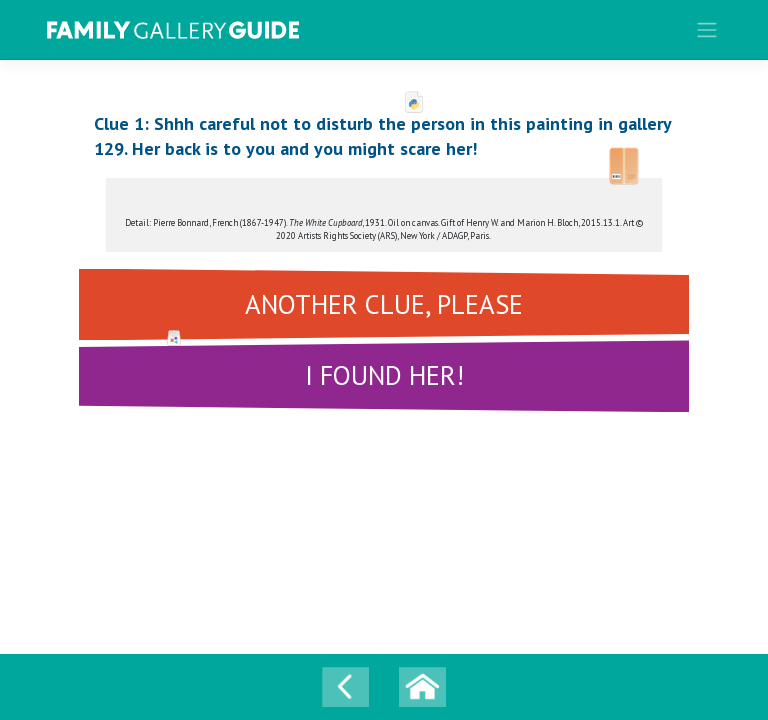 The width and height of the screenshot is (768, 720). I want to click on a python 3 script or source file, so click(414, 102).